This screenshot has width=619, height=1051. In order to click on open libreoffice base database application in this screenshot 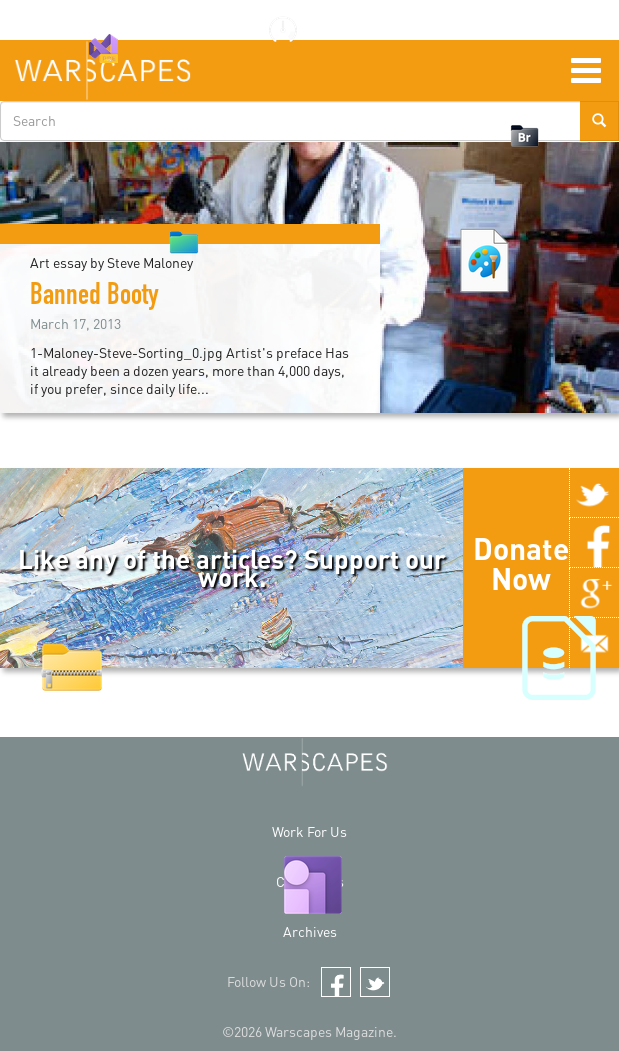, I will do `click(559, 658)`.